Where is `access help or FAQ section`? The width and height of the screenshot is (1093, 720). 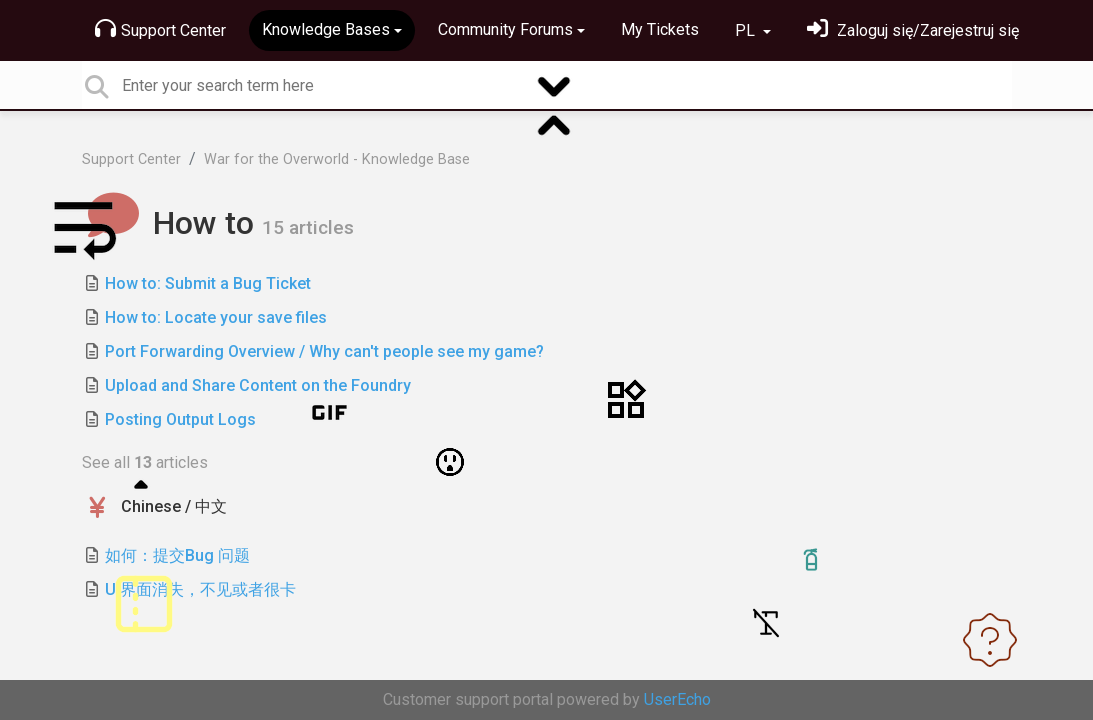
access help or FAQ section is located at coordinates (990, 640).